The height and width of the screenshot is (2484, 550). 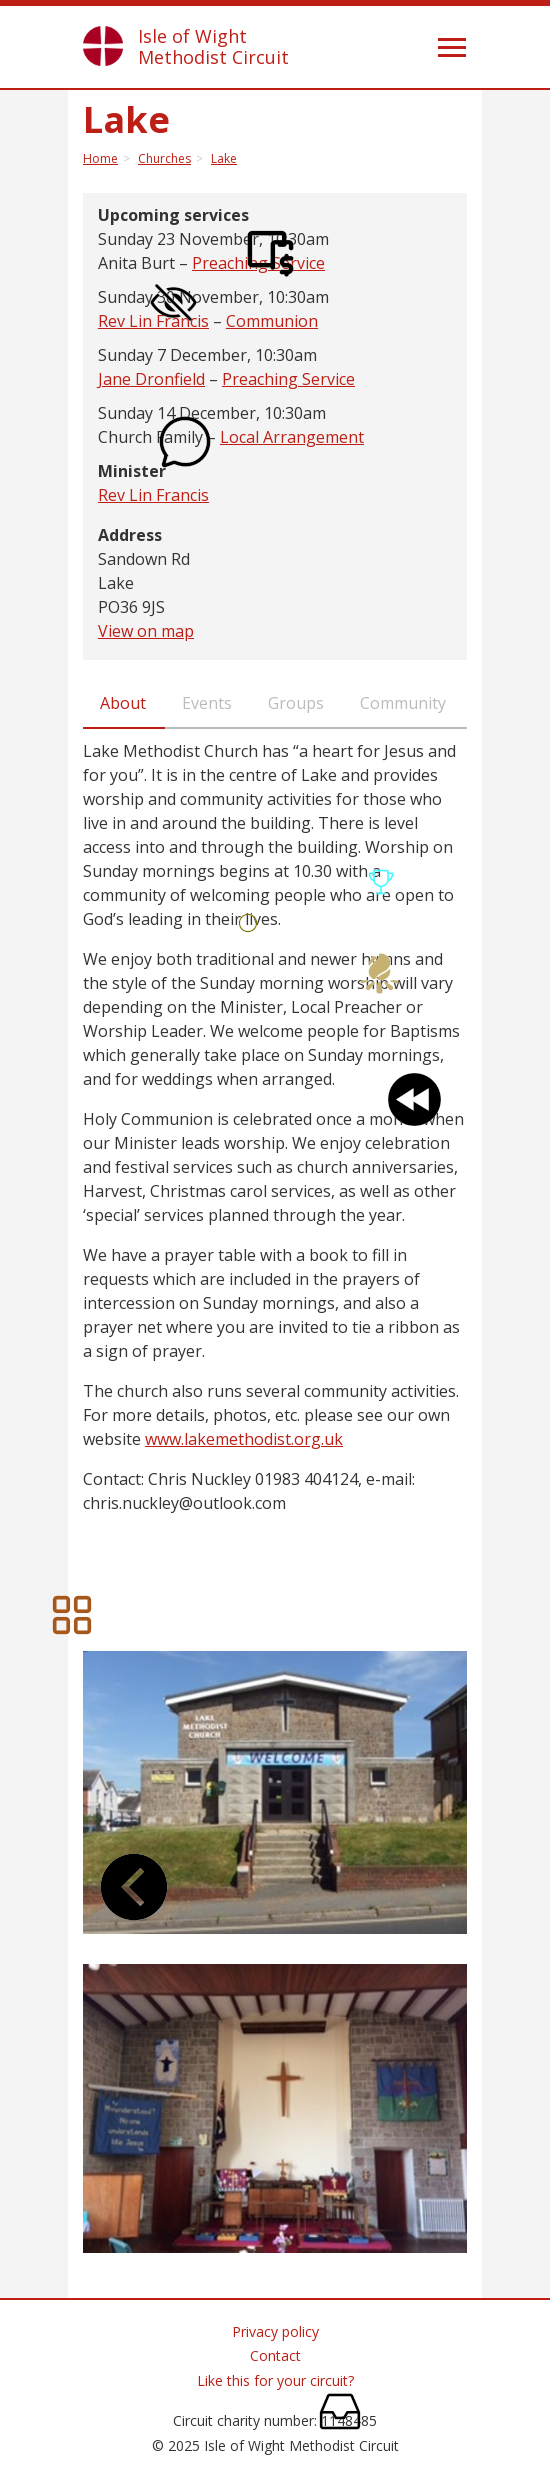 I want to click on open a chat or messaging feature, so click(x=185, y=442).